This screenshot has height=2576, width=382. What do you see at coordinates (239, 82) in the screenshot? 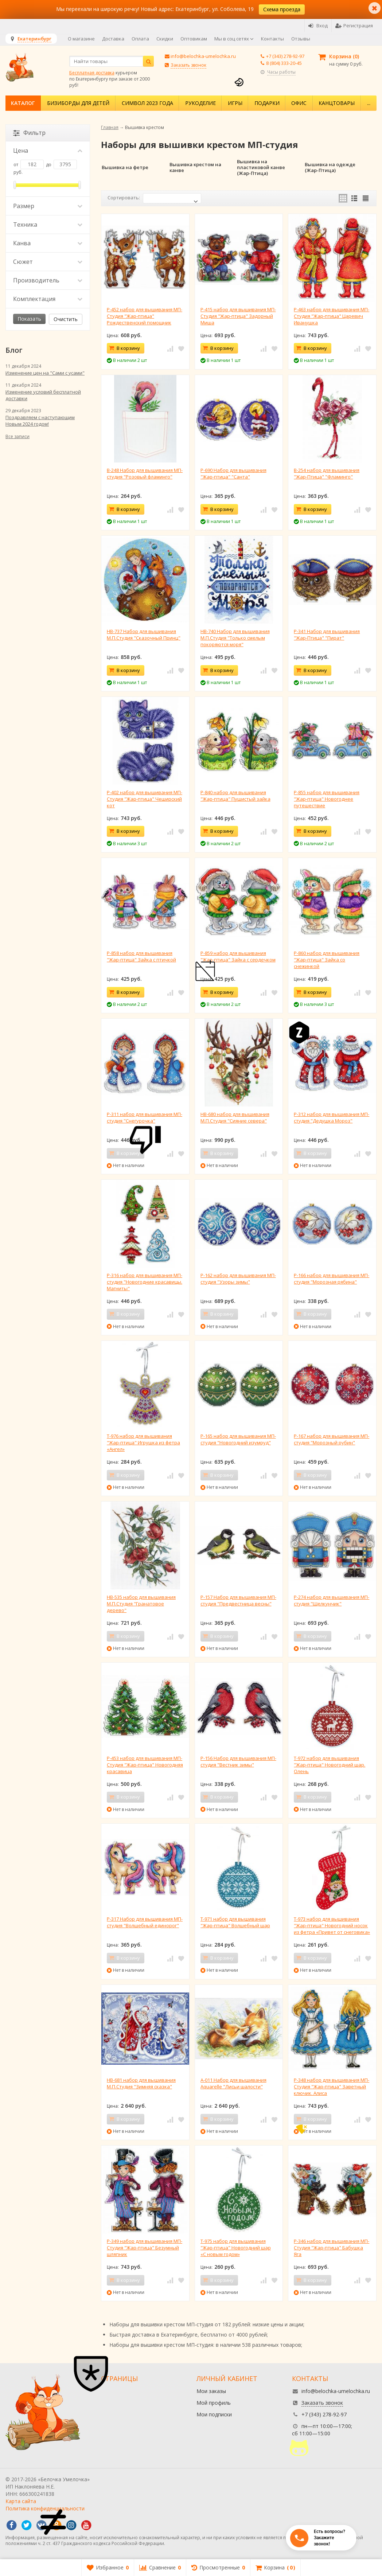
I see `access equestrian or horse-related features` at bounding box center [239, 82].